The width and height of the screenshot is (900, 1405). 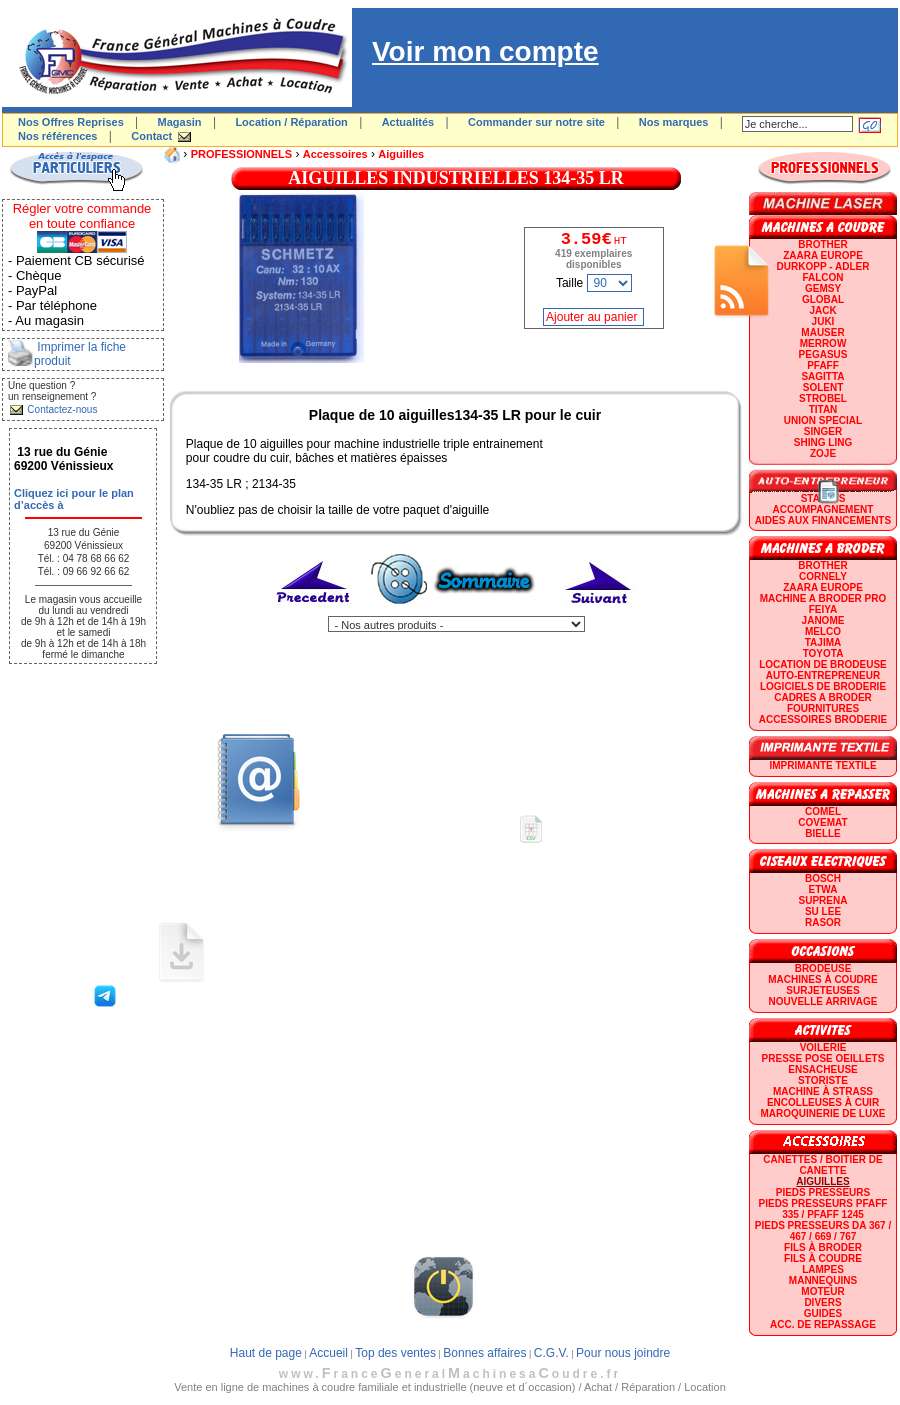 I want to click on download or install a text-based configuration file, so click(x=181, y=952).